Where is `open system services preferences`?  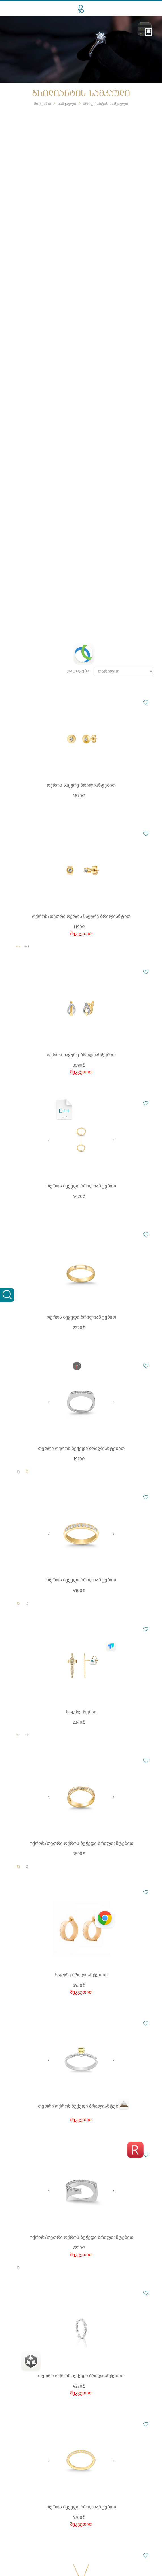 open system services preferences is located at coordinates (124, 2104).